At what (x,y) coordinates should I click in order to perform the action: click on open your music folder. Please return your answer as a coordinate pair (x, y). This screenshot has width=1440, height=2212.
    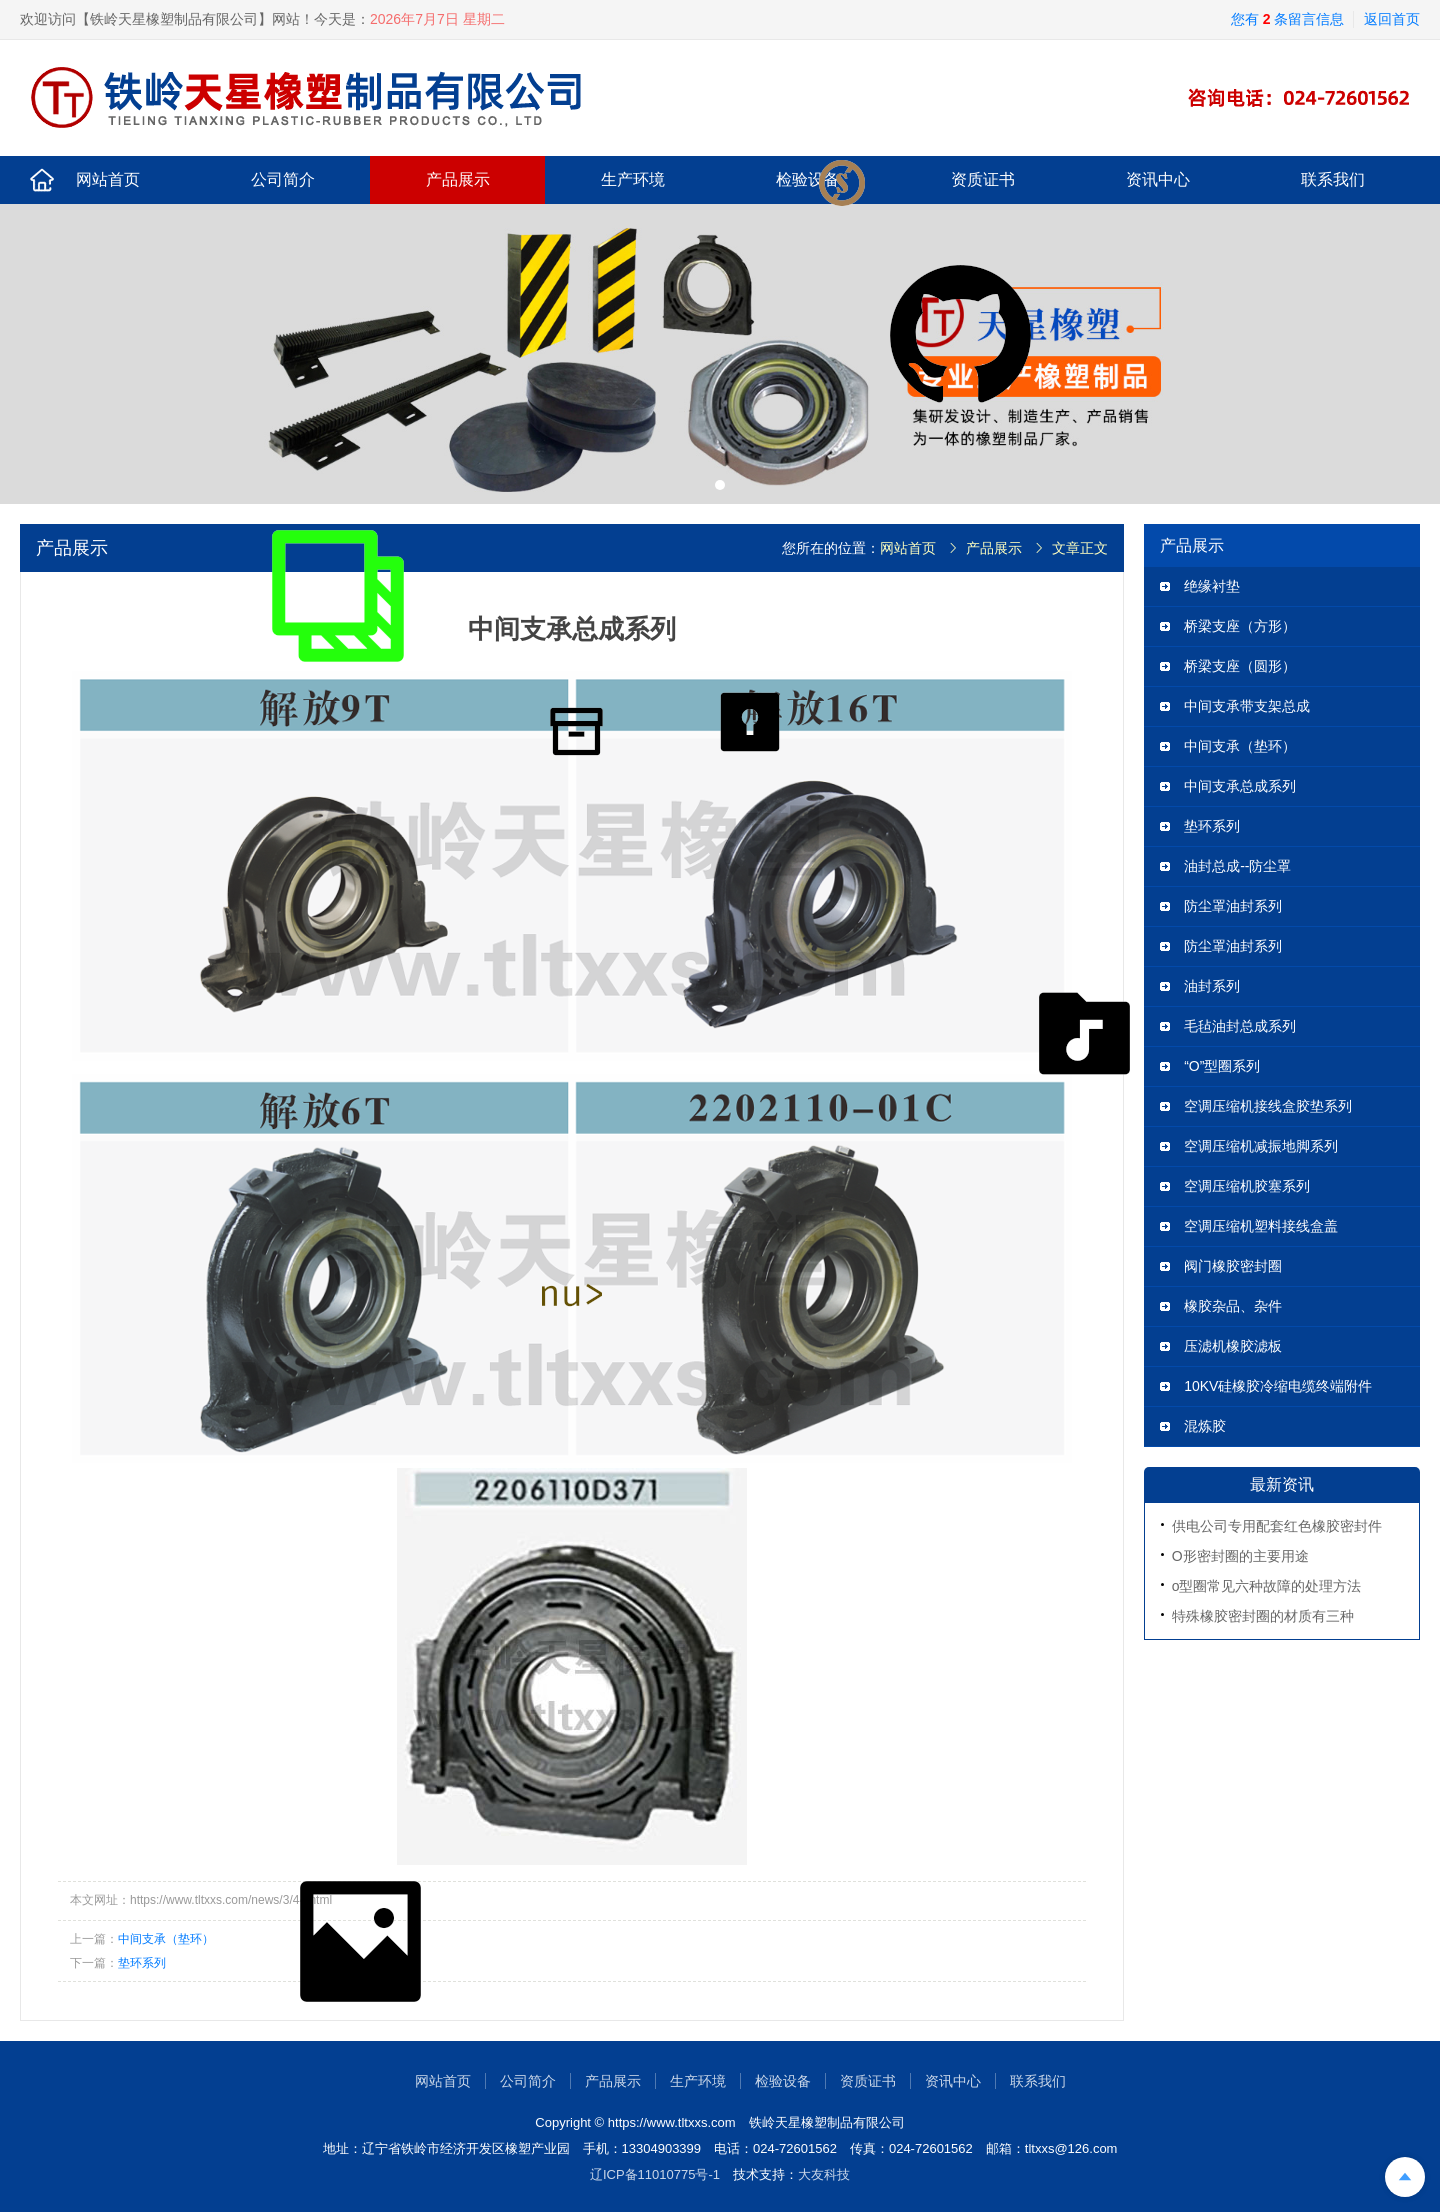
    Looking at the image, I should click on (1084, 1033).